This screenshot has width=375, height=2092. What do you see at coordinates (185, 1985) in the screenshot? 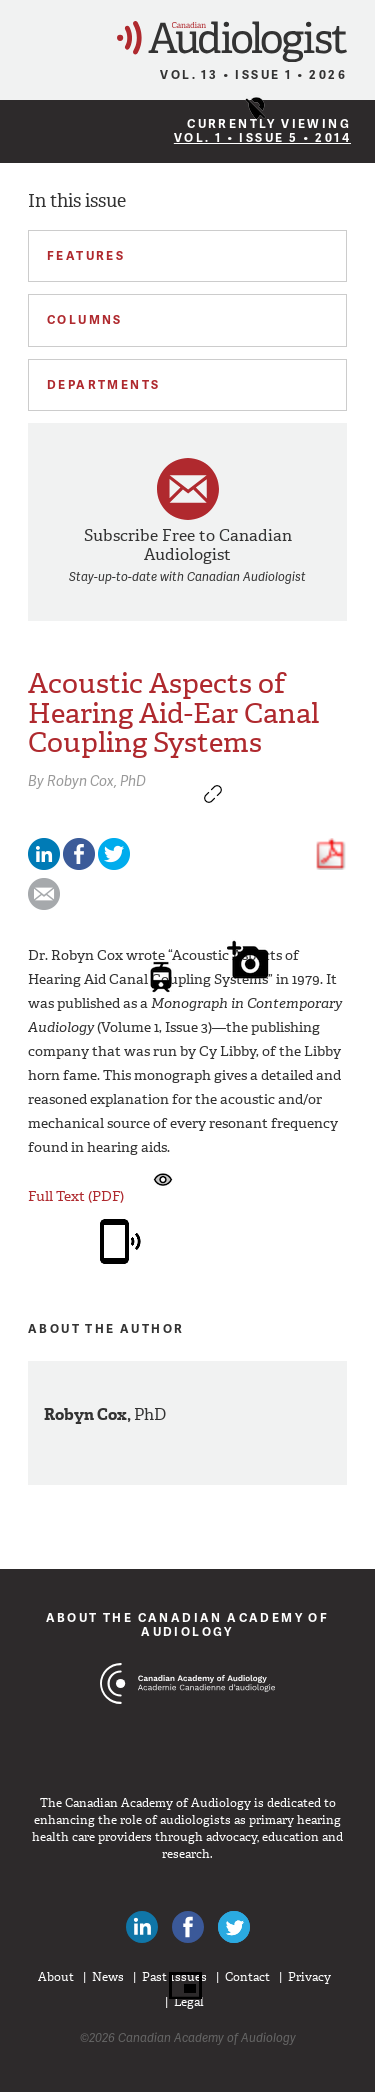
I see `enable picture-in-picture mode` at bounding box center [185, 1985].